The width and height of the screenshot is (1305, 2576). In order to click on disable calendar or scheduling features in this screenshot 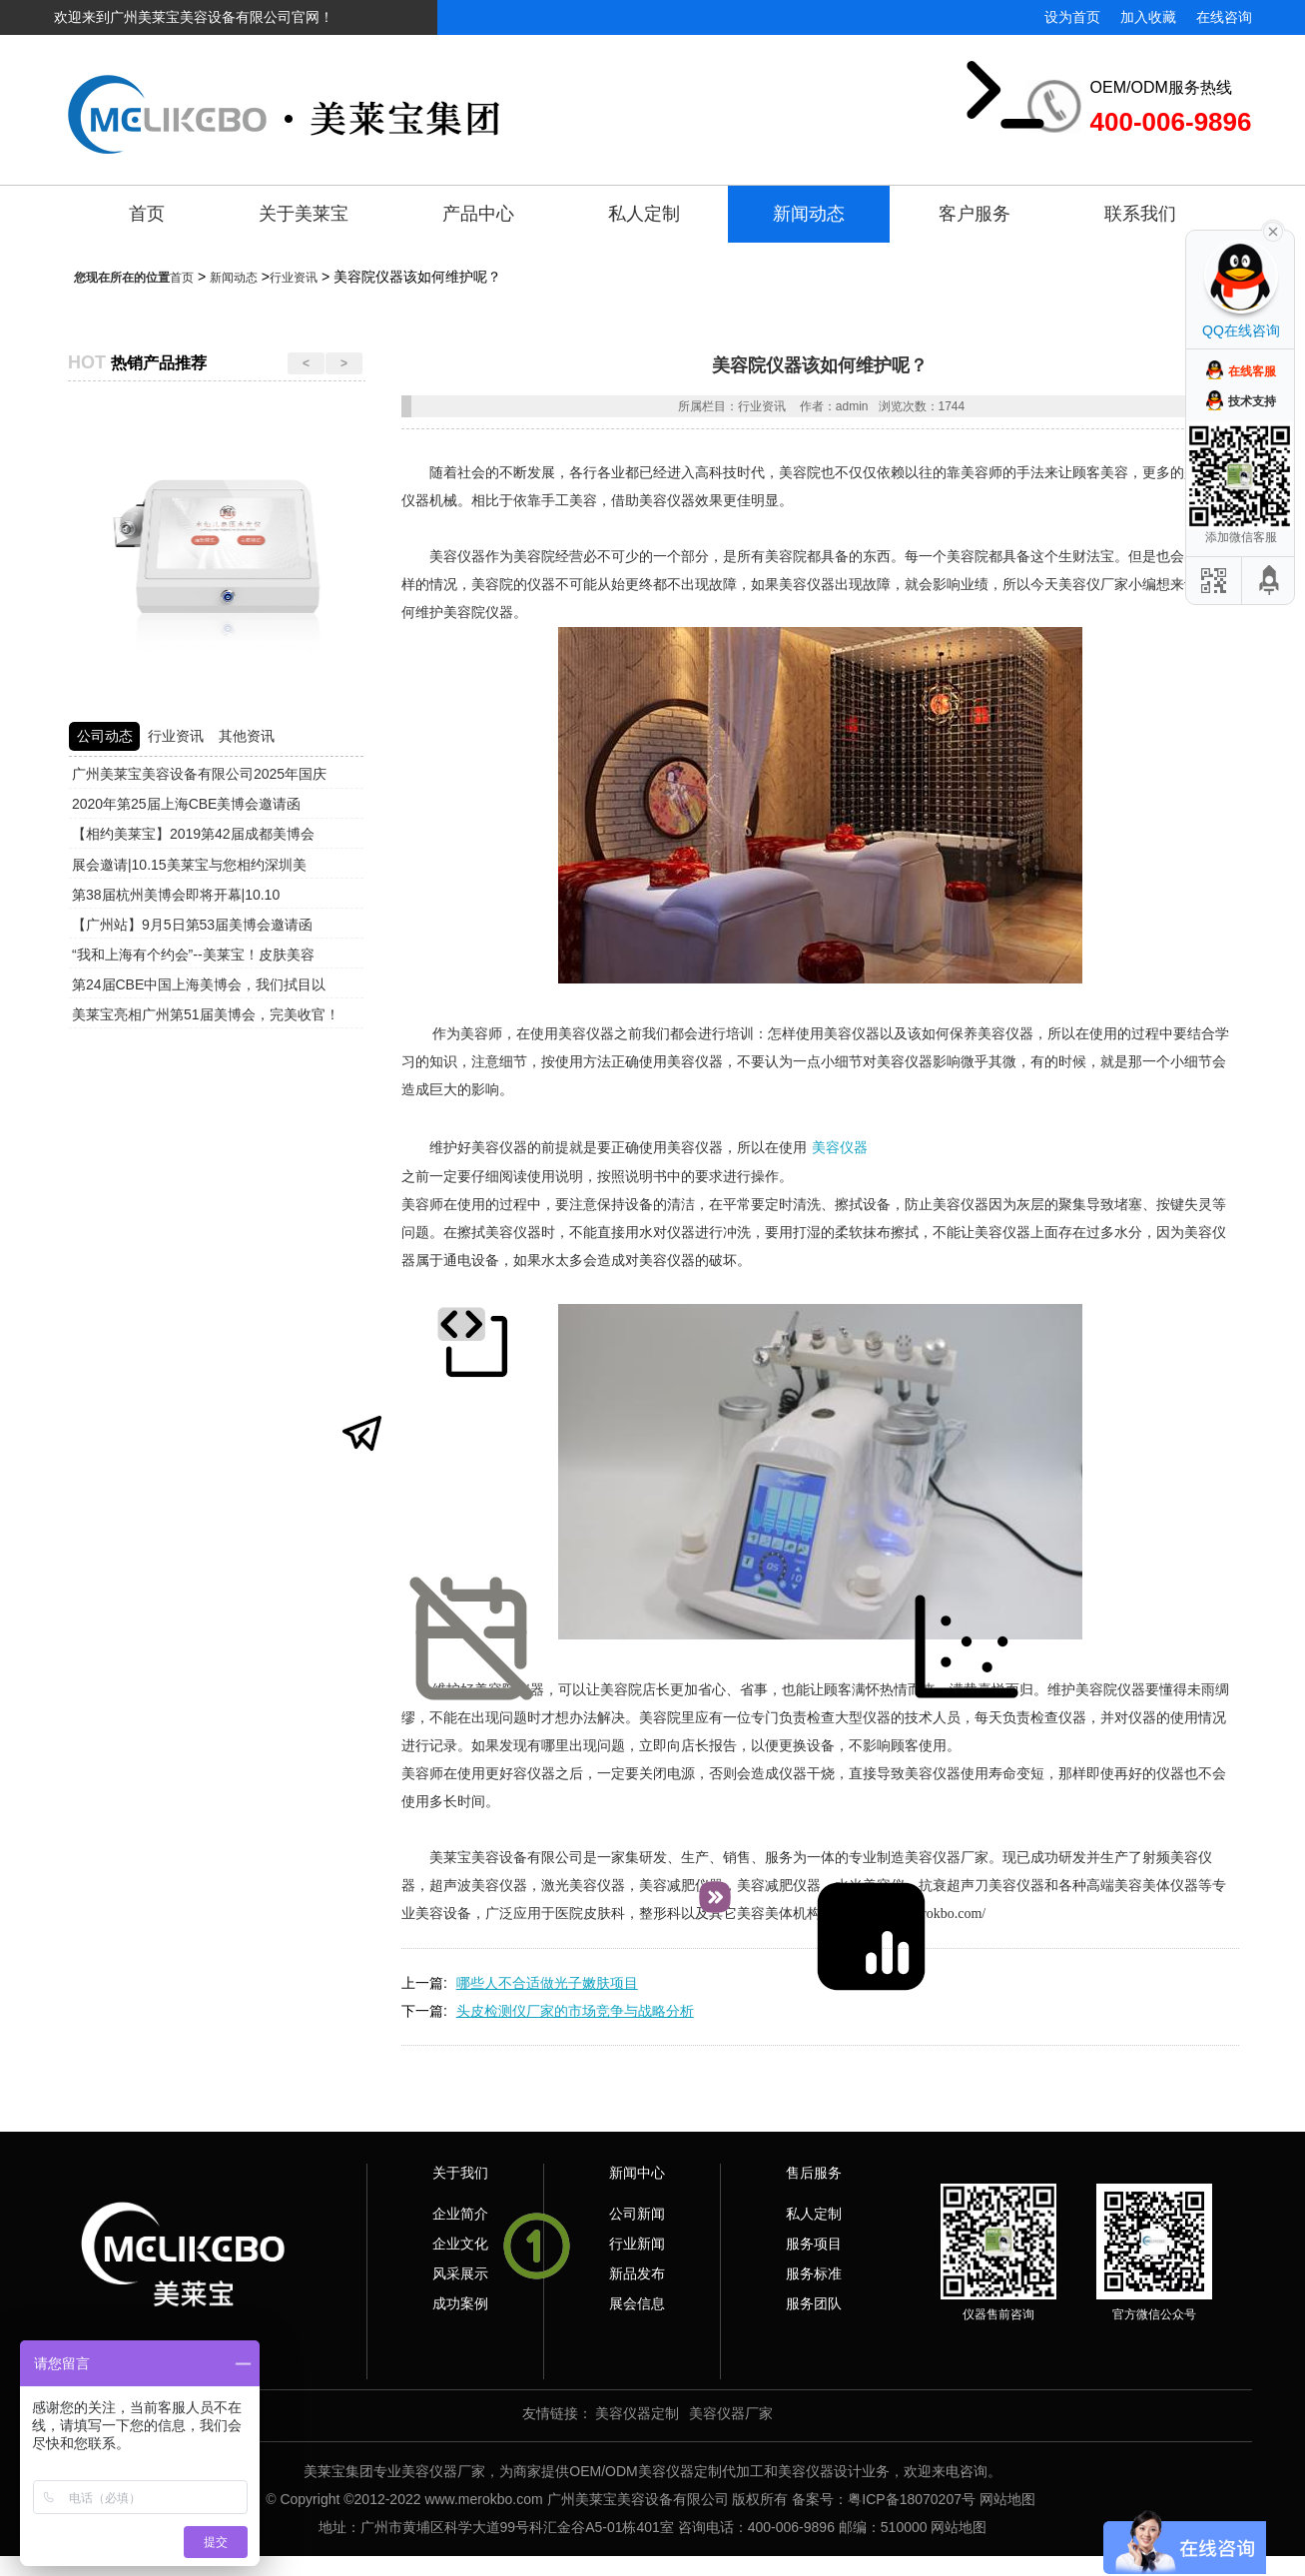, I will do `click(471, 1638)`.